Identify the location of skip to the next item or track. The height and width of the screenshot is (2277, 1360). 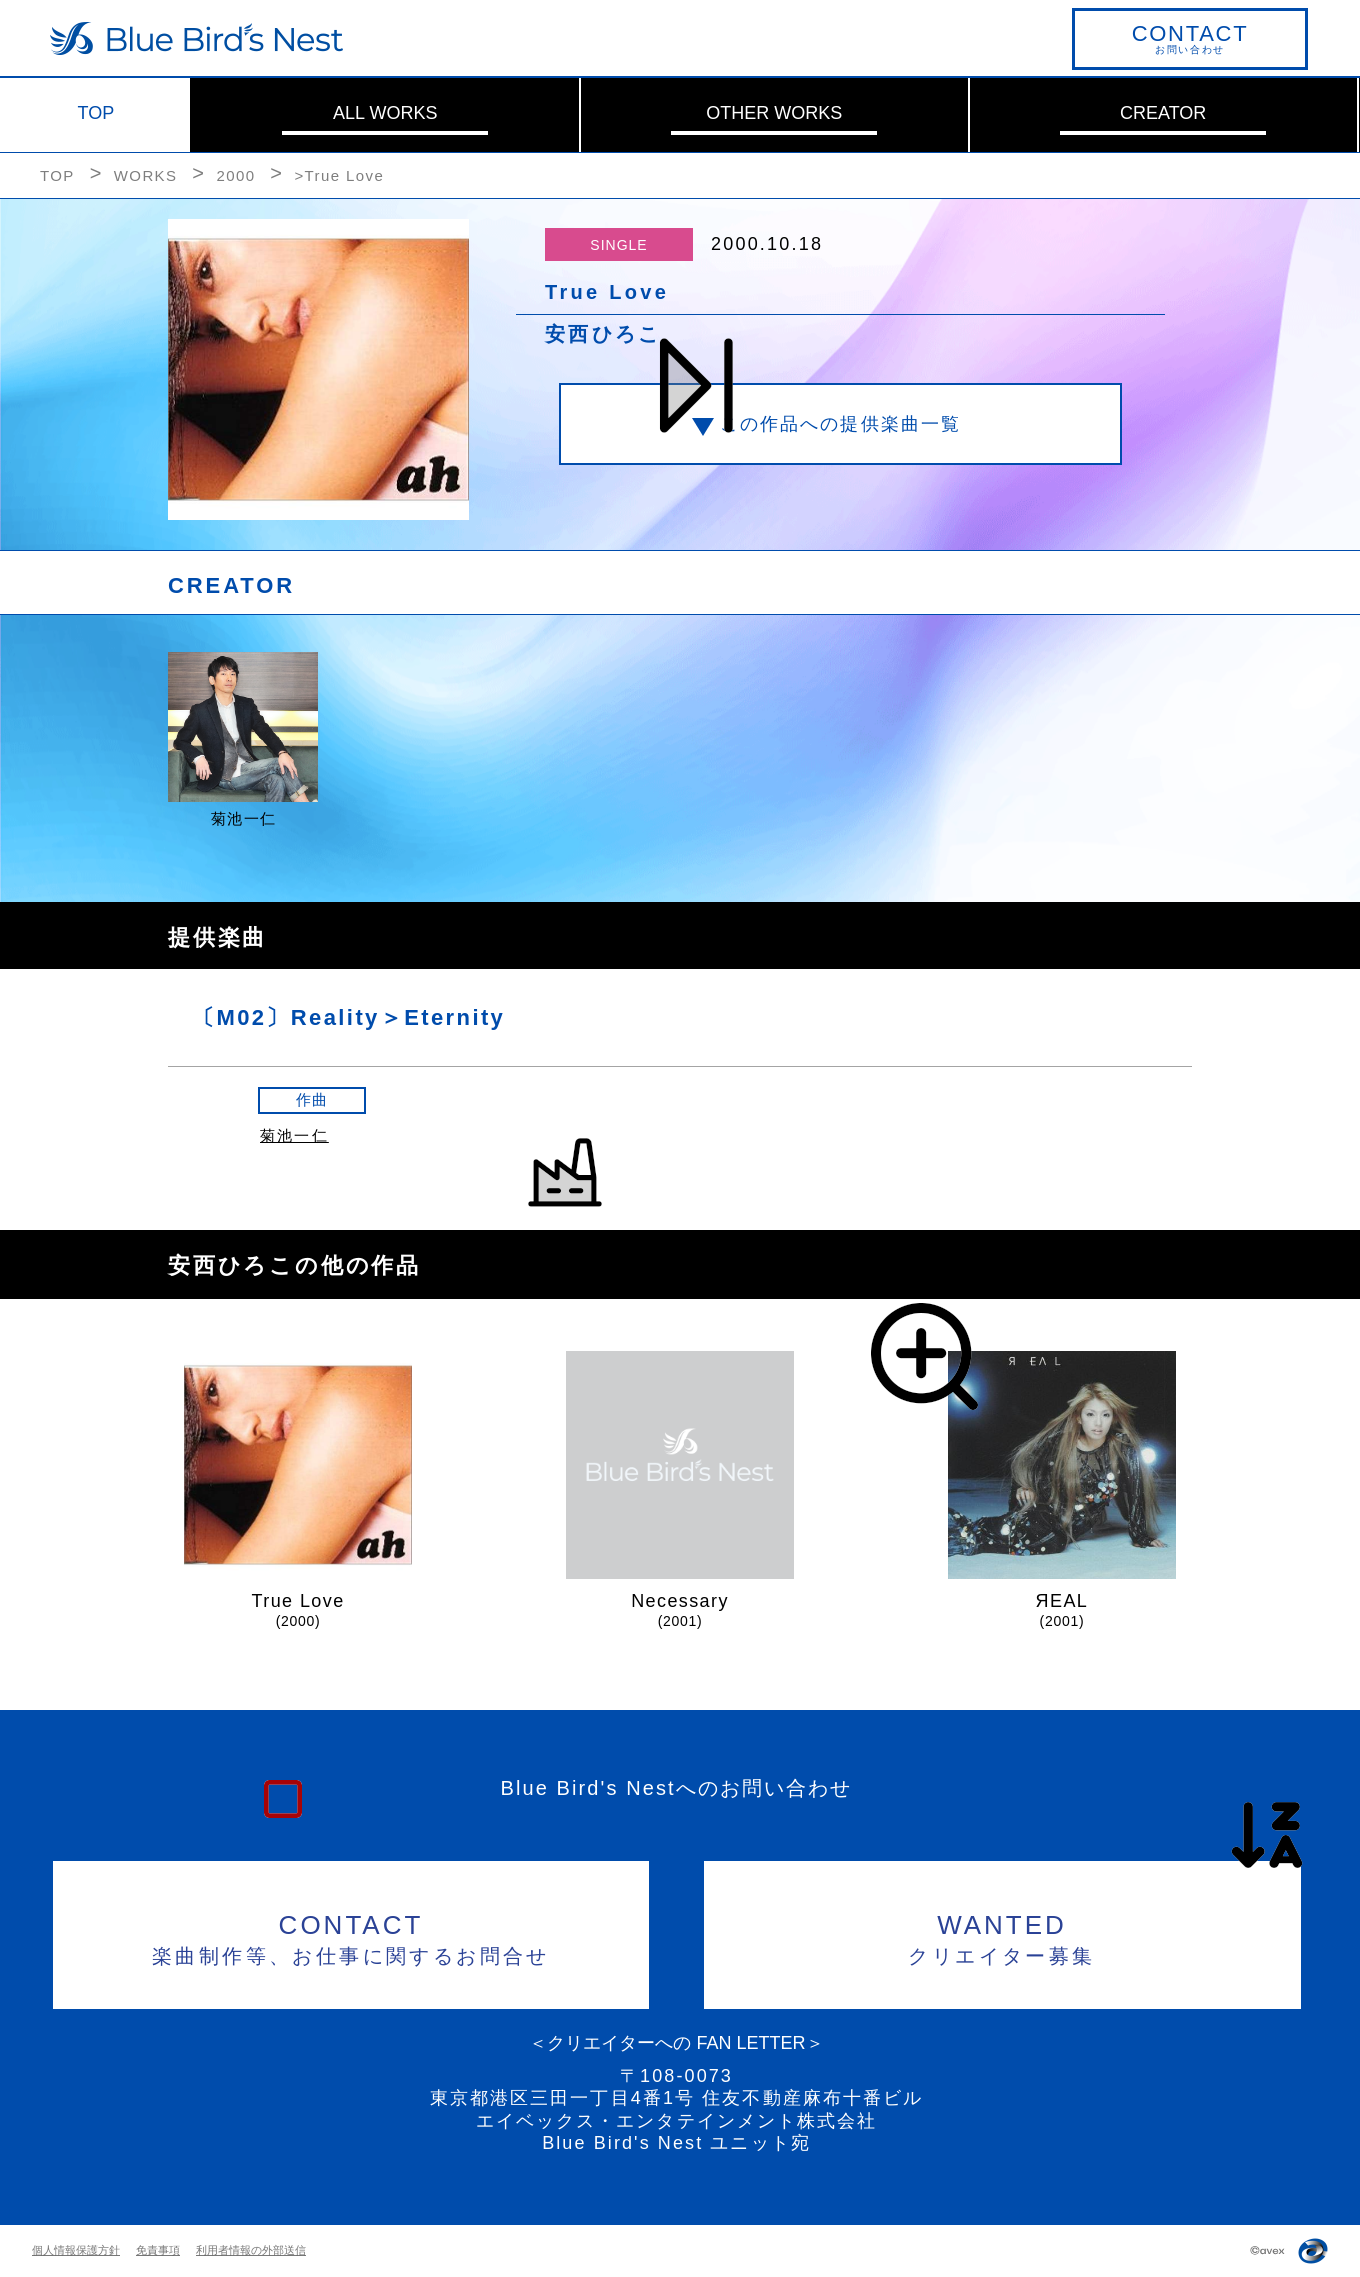
(698, 385).